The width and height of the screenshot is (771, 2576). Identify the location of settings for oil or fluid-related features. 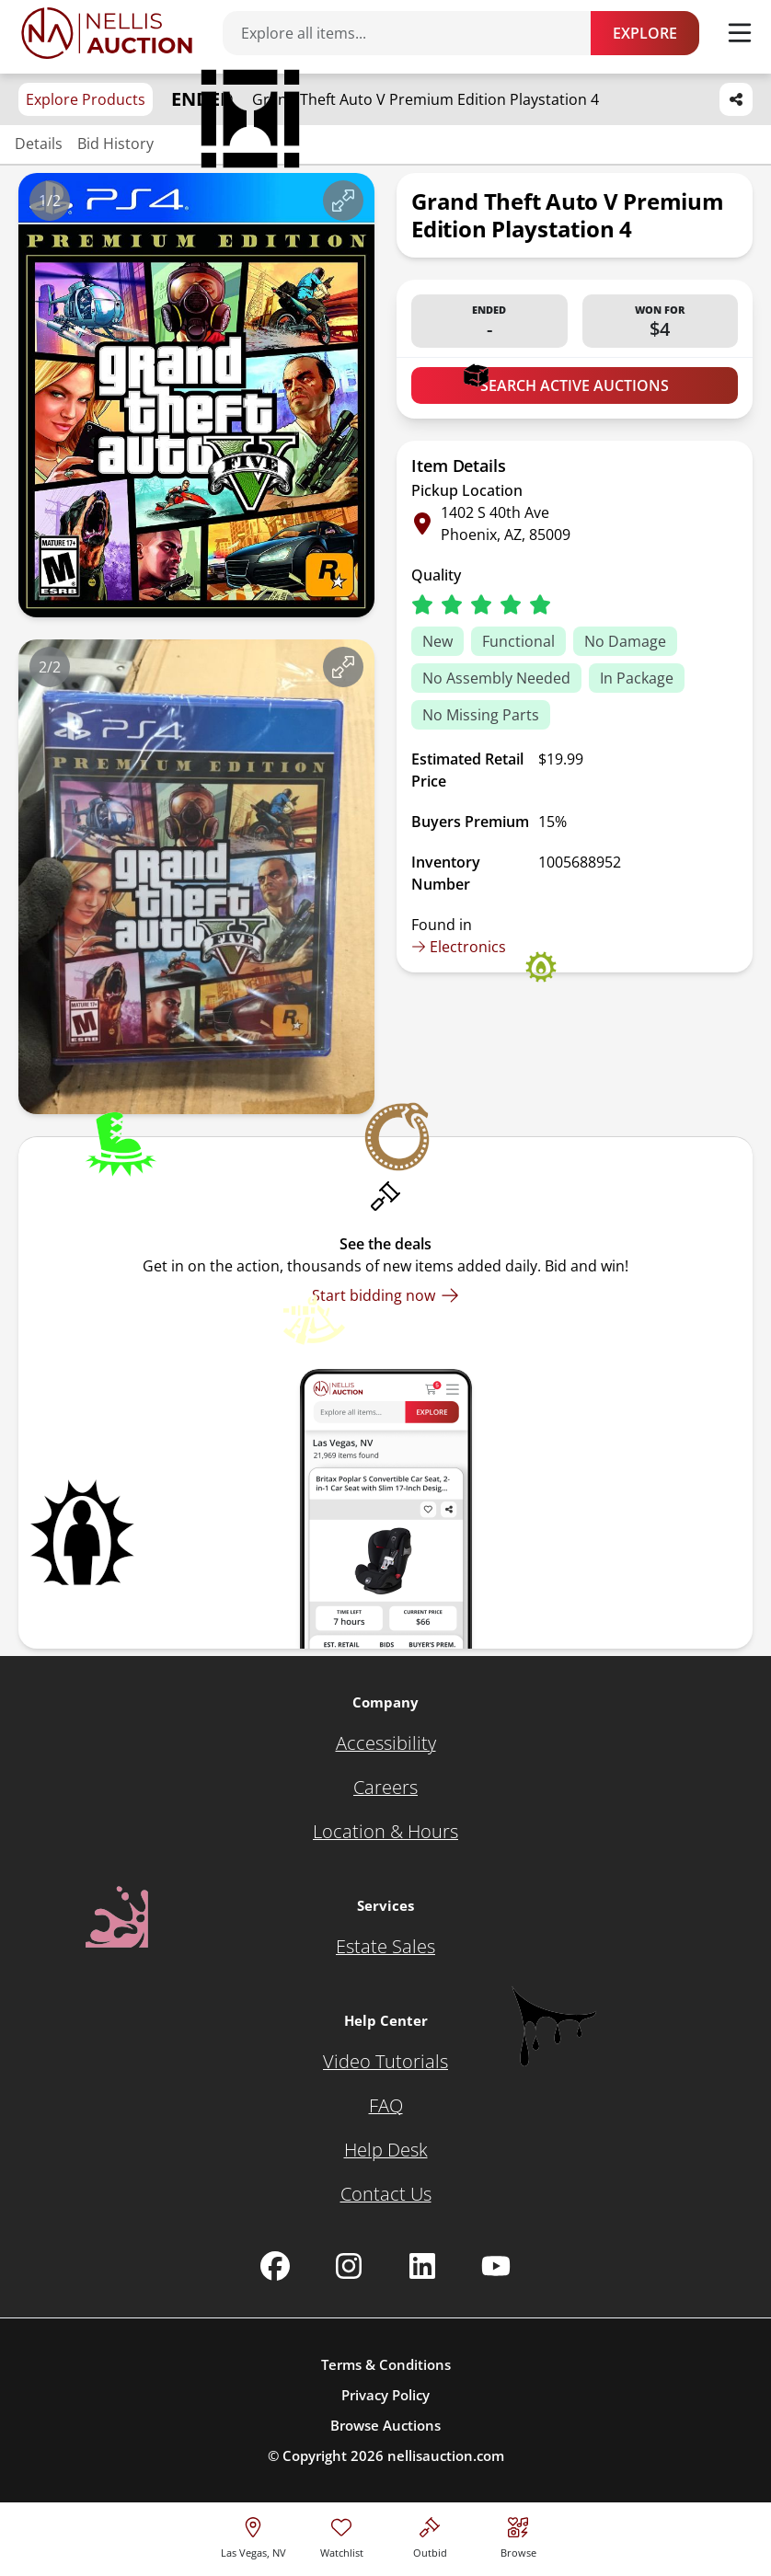
(541, 967).